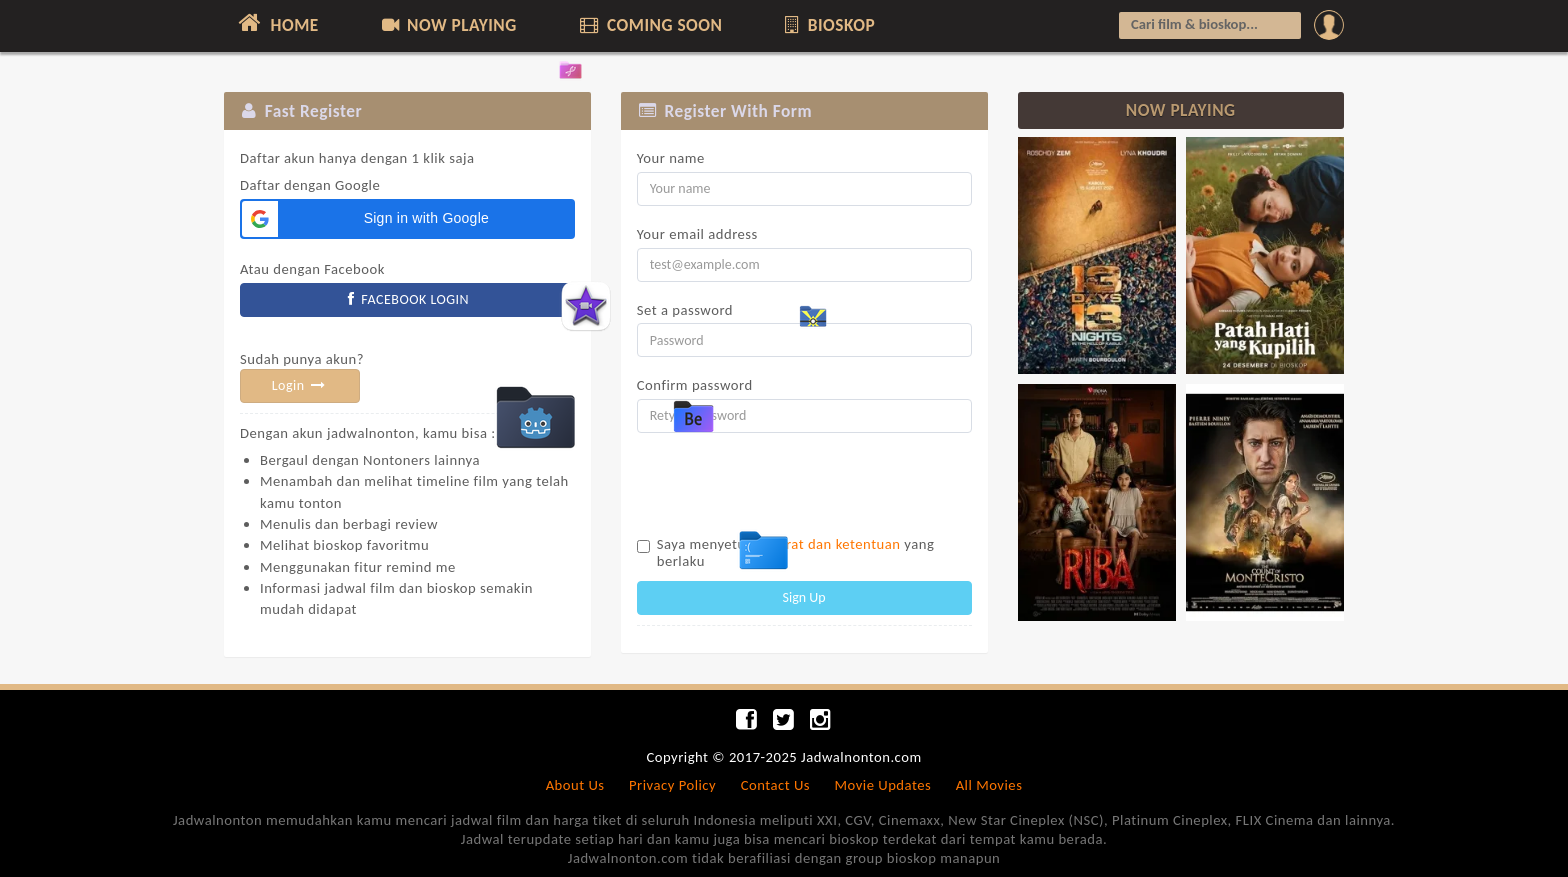 Image resolution: width=1568 pixels, height=877 pixels. What do you see at coordinates (570, 70) in the screenshot?
I see `open biology course files` at bounding box center [570, 70].